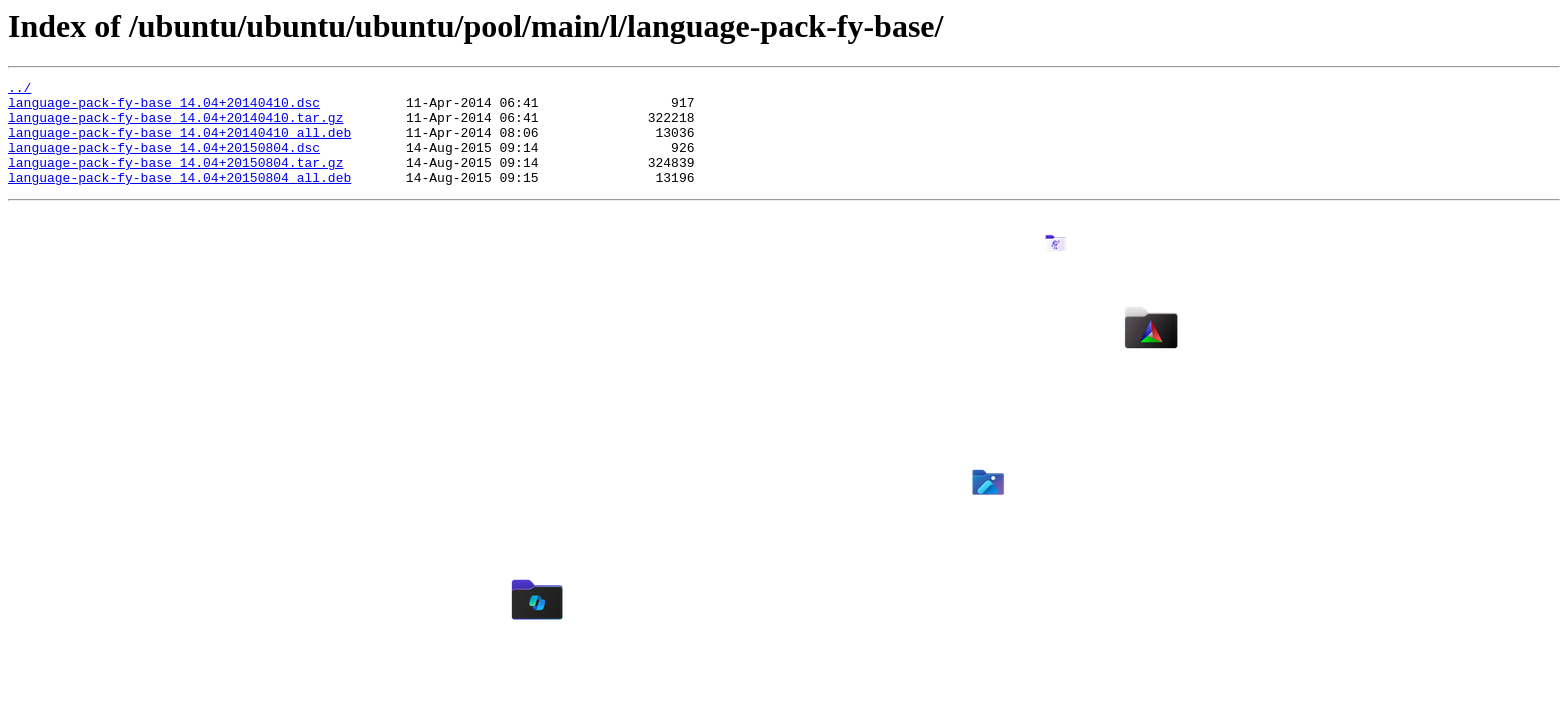 This screenshot has width=1568, height=720. Describe the element at coordinates (1055, 243) in the screenshot. I see `open the maui framework project folder` at that location.